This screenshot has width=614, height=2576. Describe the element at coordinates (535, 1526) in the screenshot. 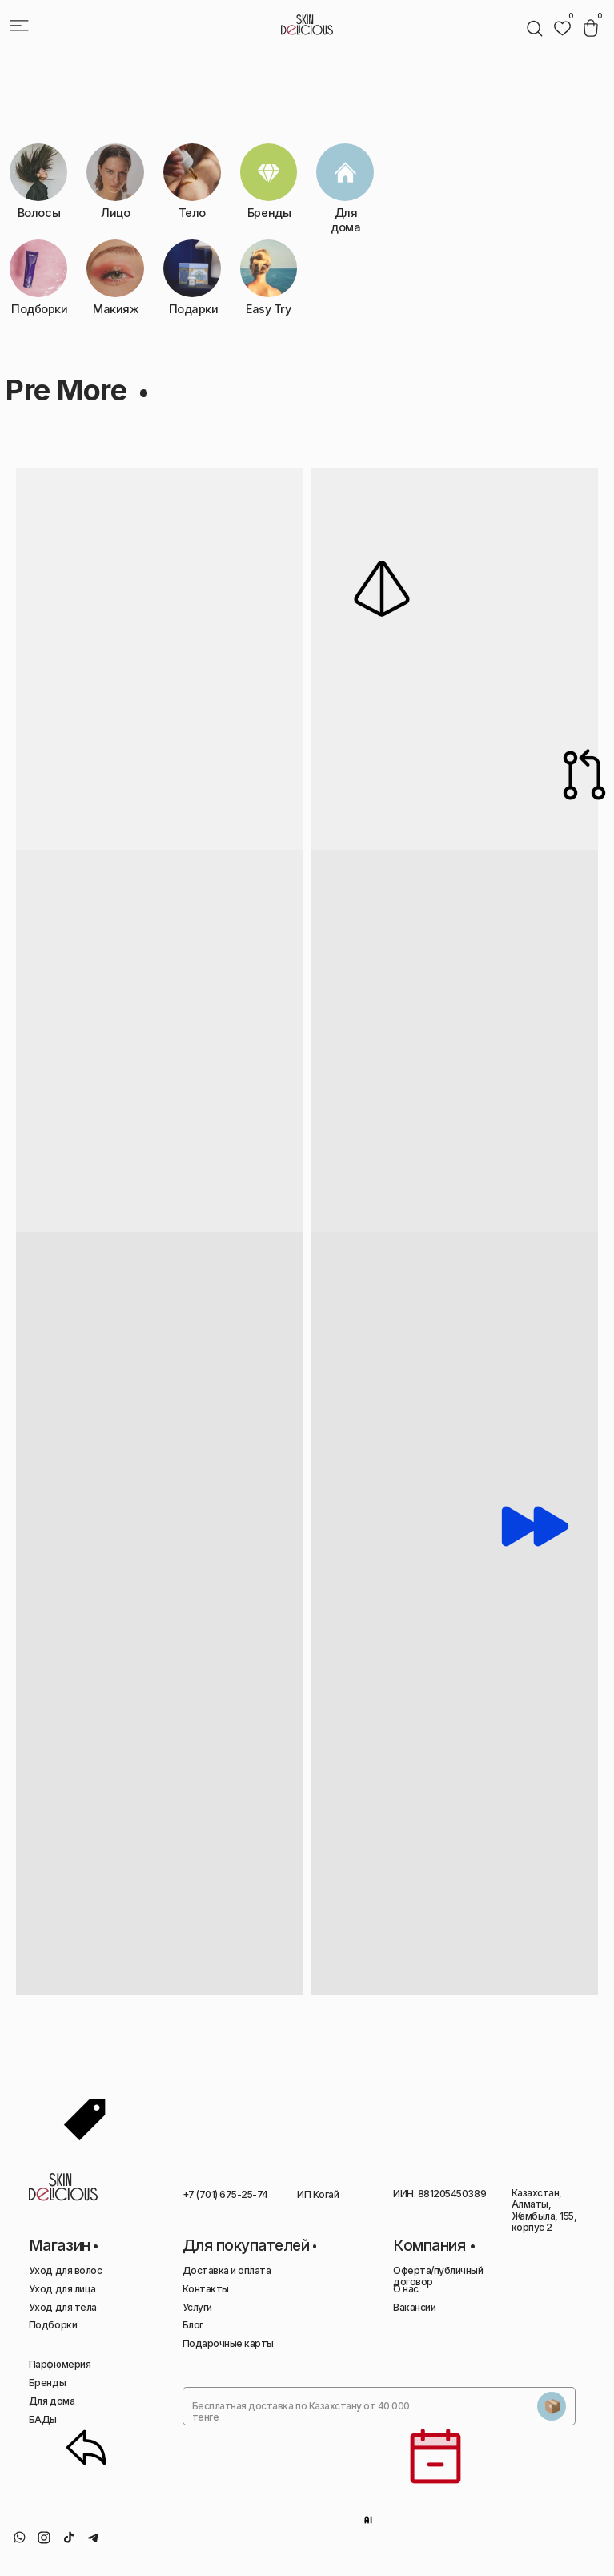

I see `skip to the next track` at that location.